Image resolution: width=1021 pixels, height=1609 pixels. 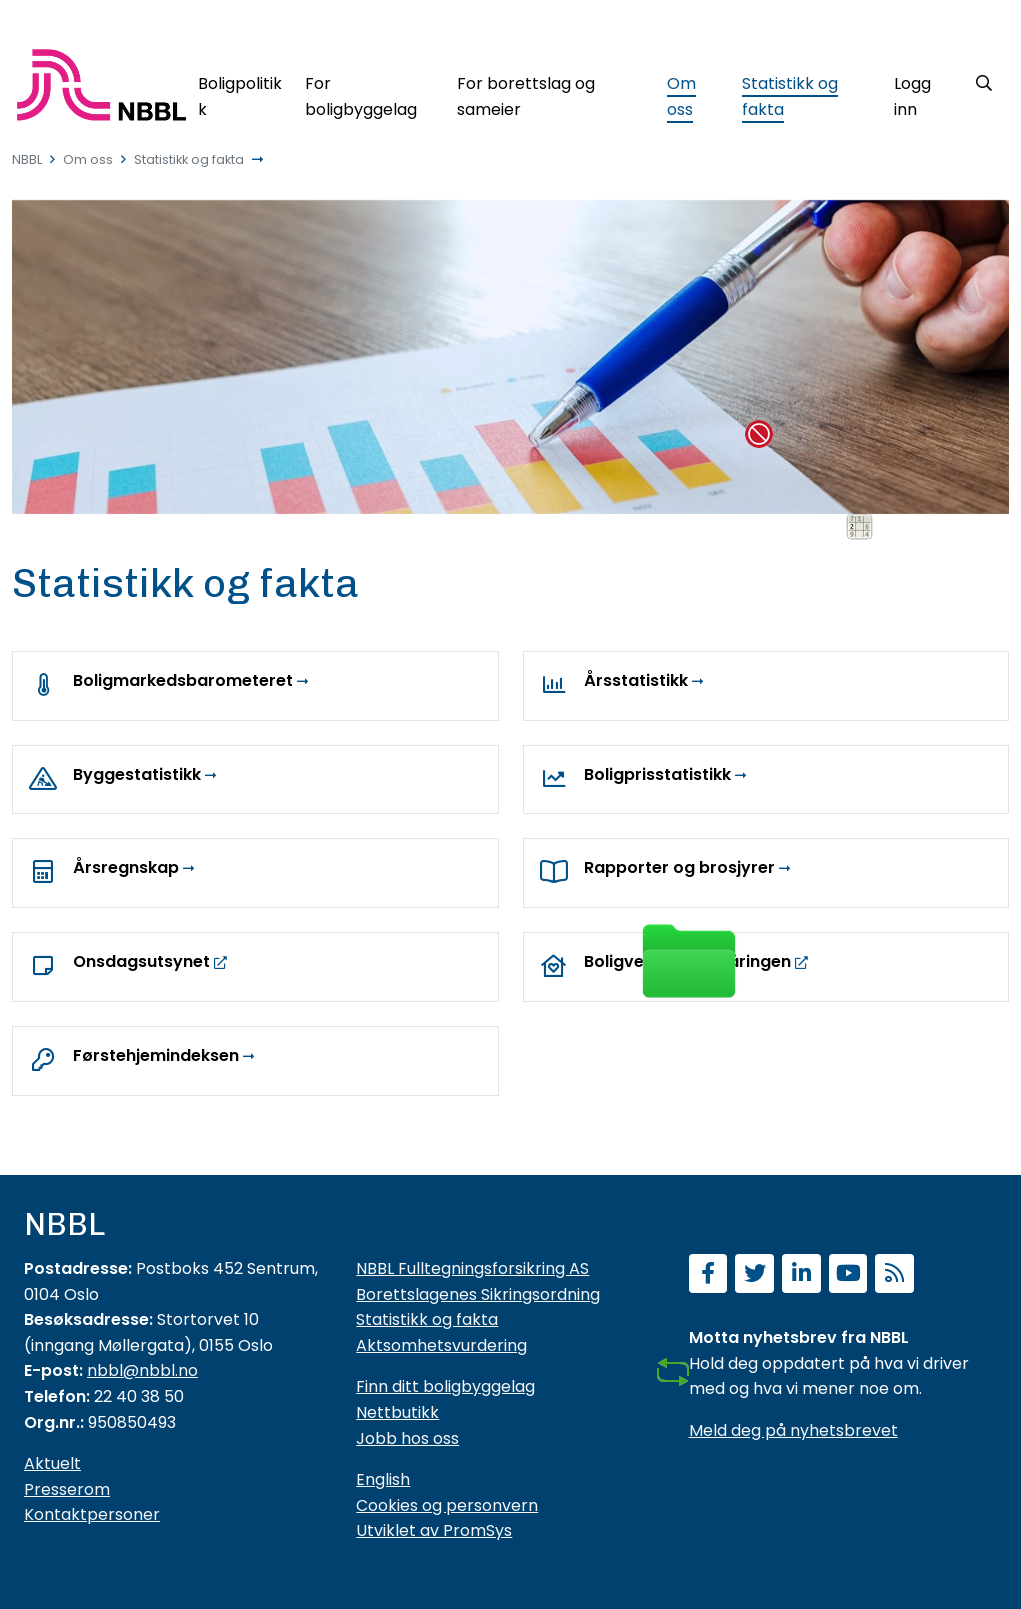 I want to click on sync or refresh email messages, so click(x=673, y=1372).